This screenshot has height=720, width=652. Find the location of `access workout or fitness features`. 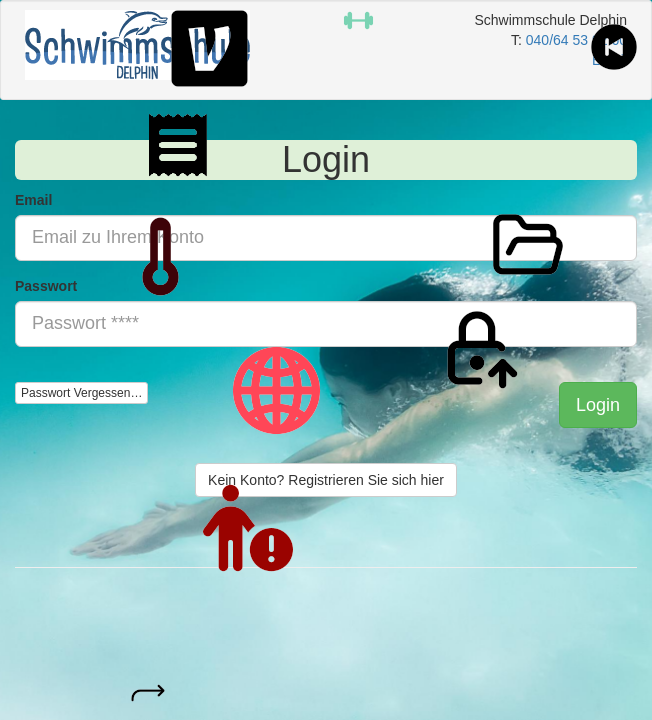

access workout or fitness features is located at coordinates (358, 20).